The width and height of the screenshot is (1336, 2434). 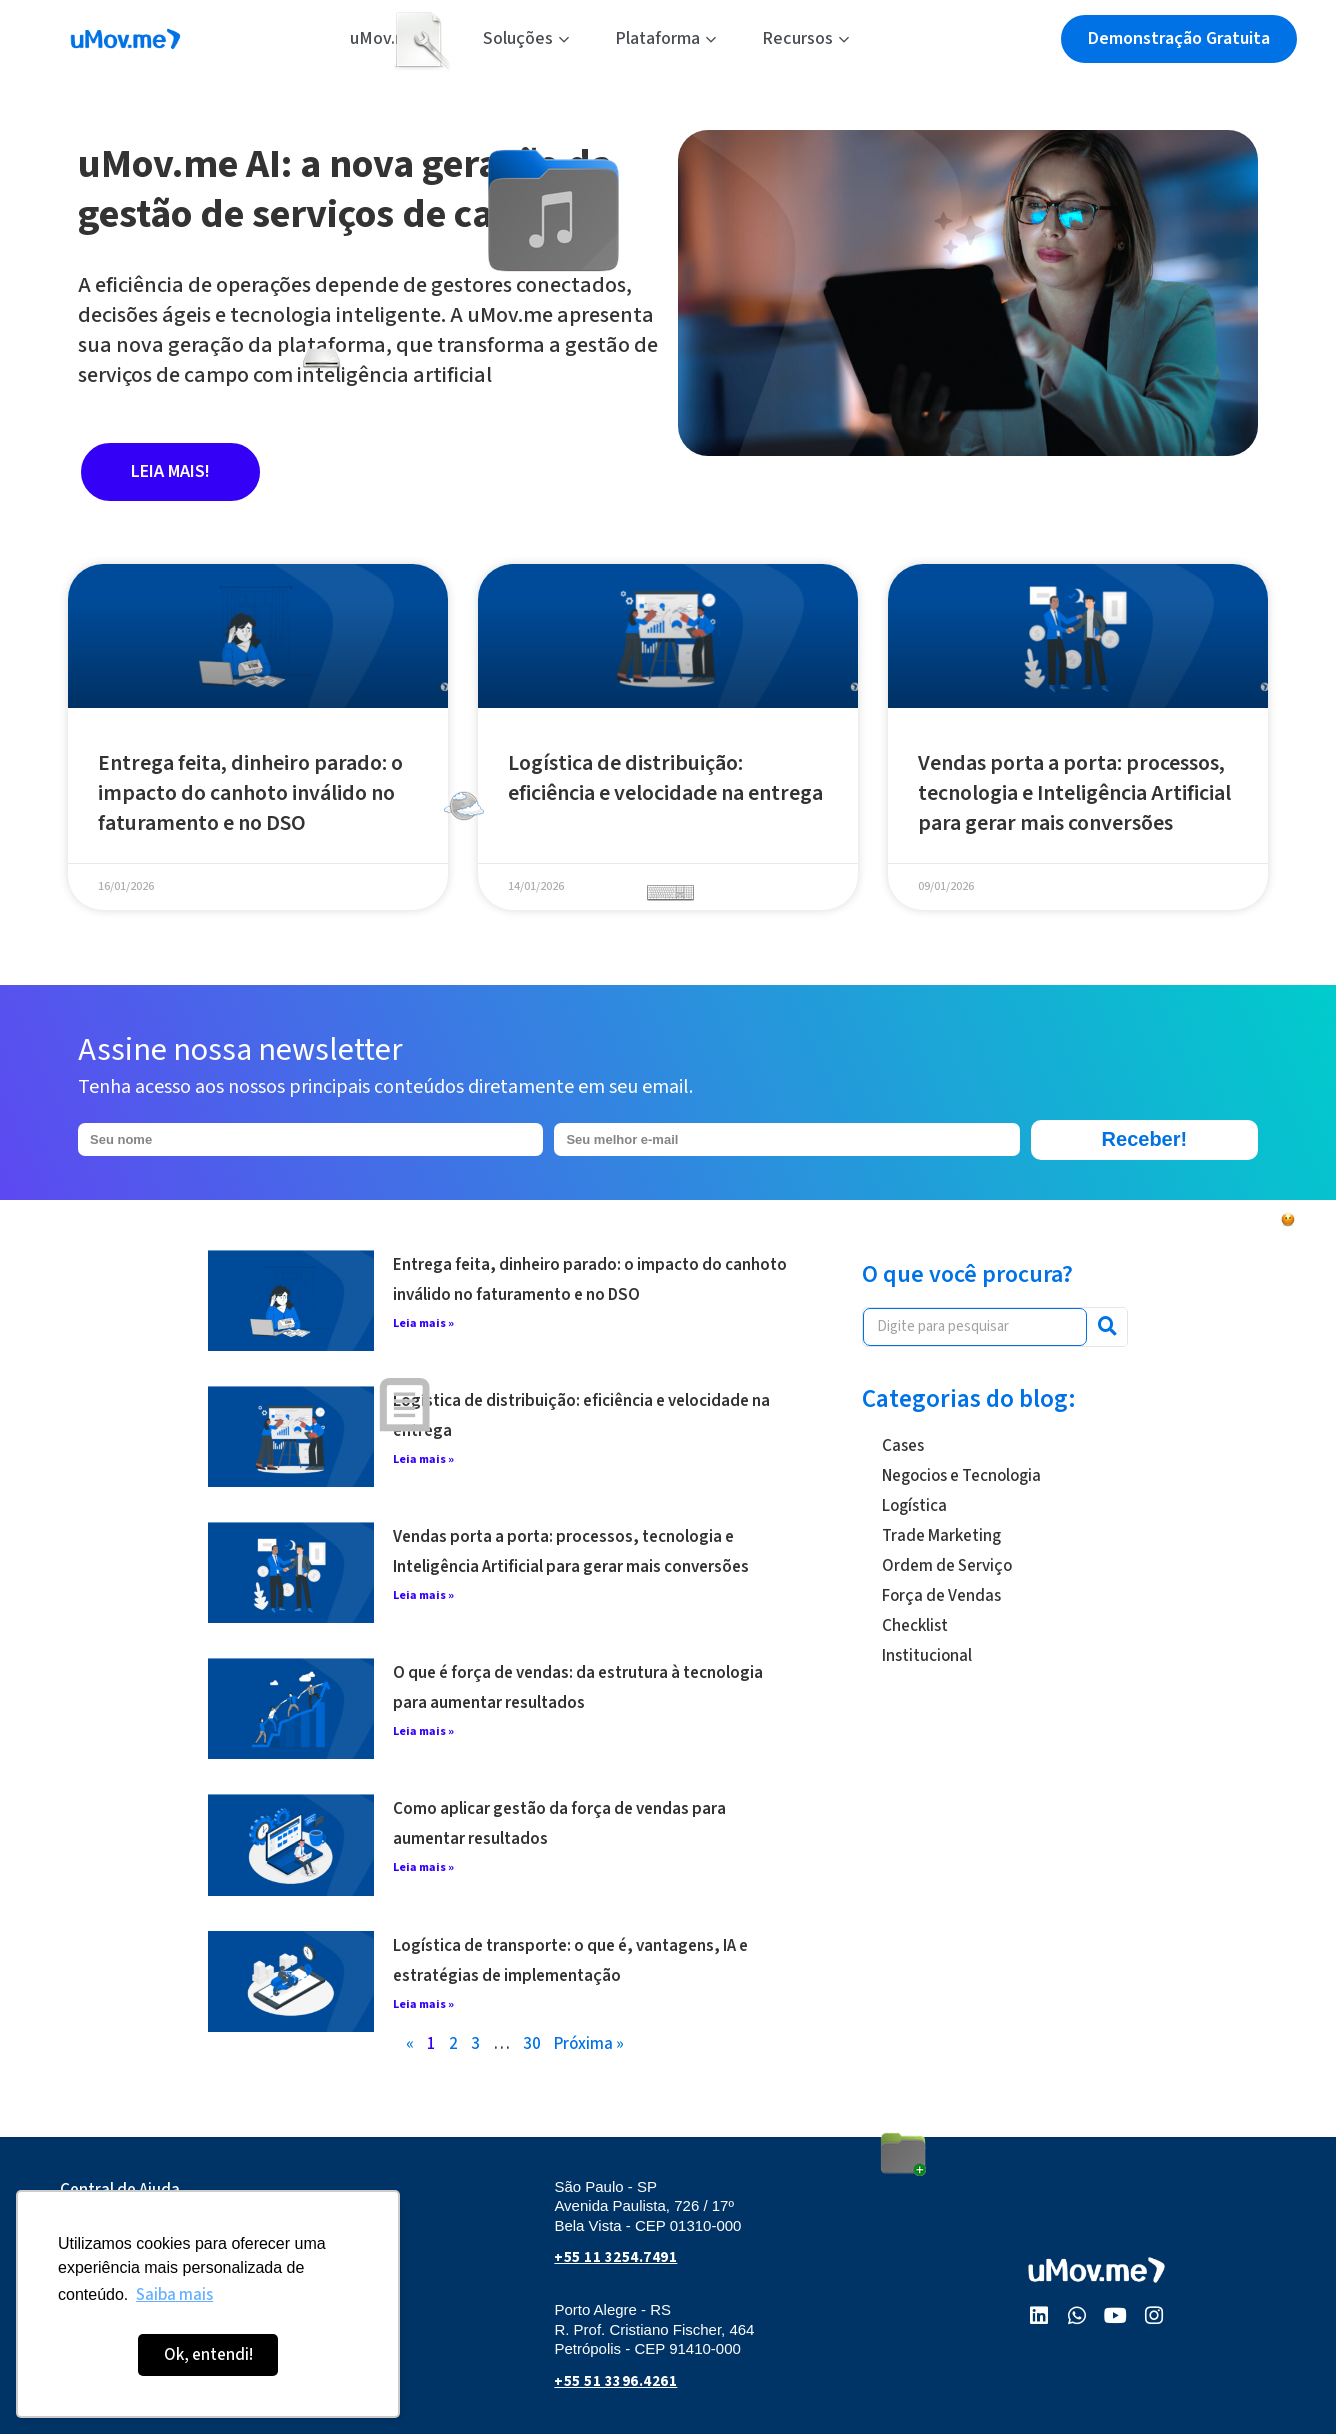 I want to click on express a smug or sarcastic reaction, so click(x=1288, y=1220).